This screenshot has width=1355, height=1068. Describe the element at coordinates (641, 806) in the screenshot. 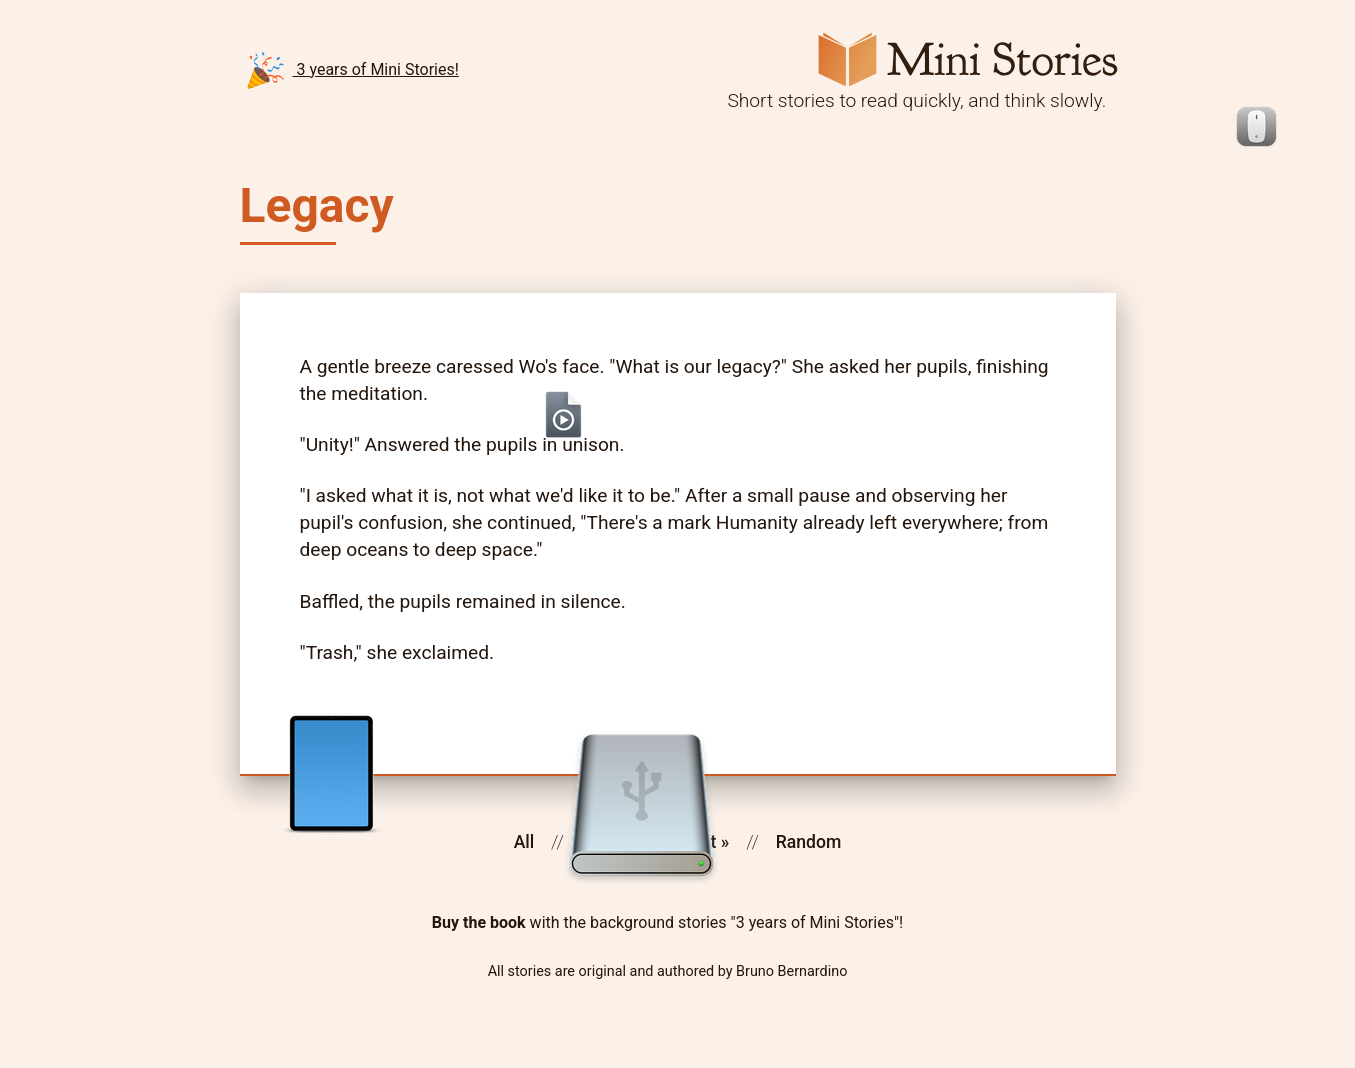

I see `access connected USB storage device` at that location.